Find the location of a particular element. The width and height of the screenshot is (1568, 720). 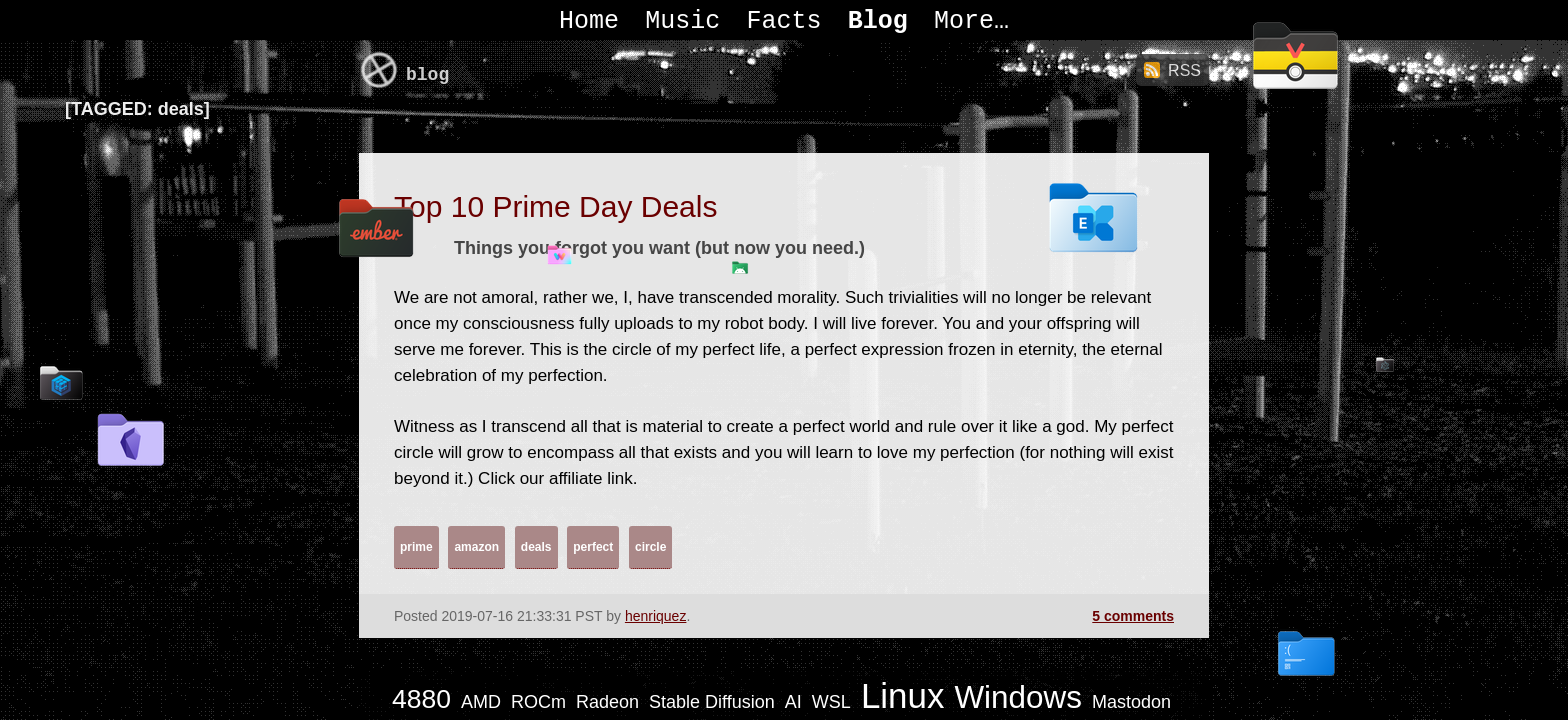

open your obsidian vault folder is located at coordinates (130, 441).